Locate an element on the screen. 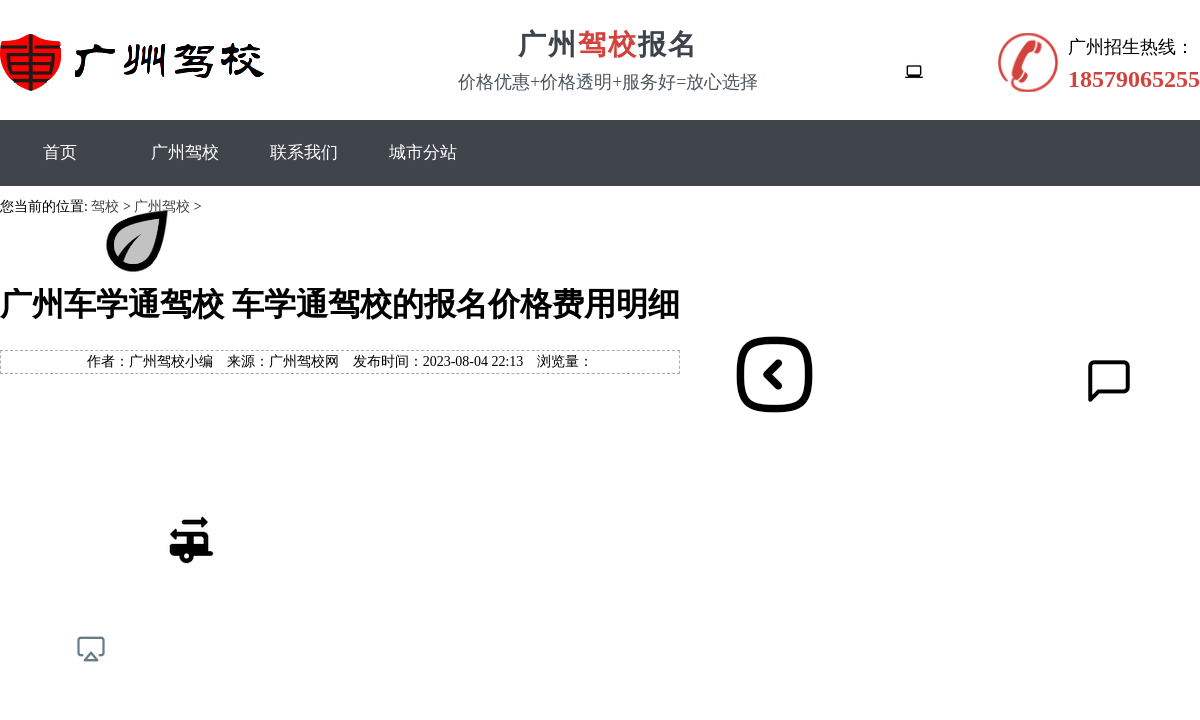 The height and width of the screenshot is (720, 1200). access windows laptop settings is located at coordinates (914, 72).